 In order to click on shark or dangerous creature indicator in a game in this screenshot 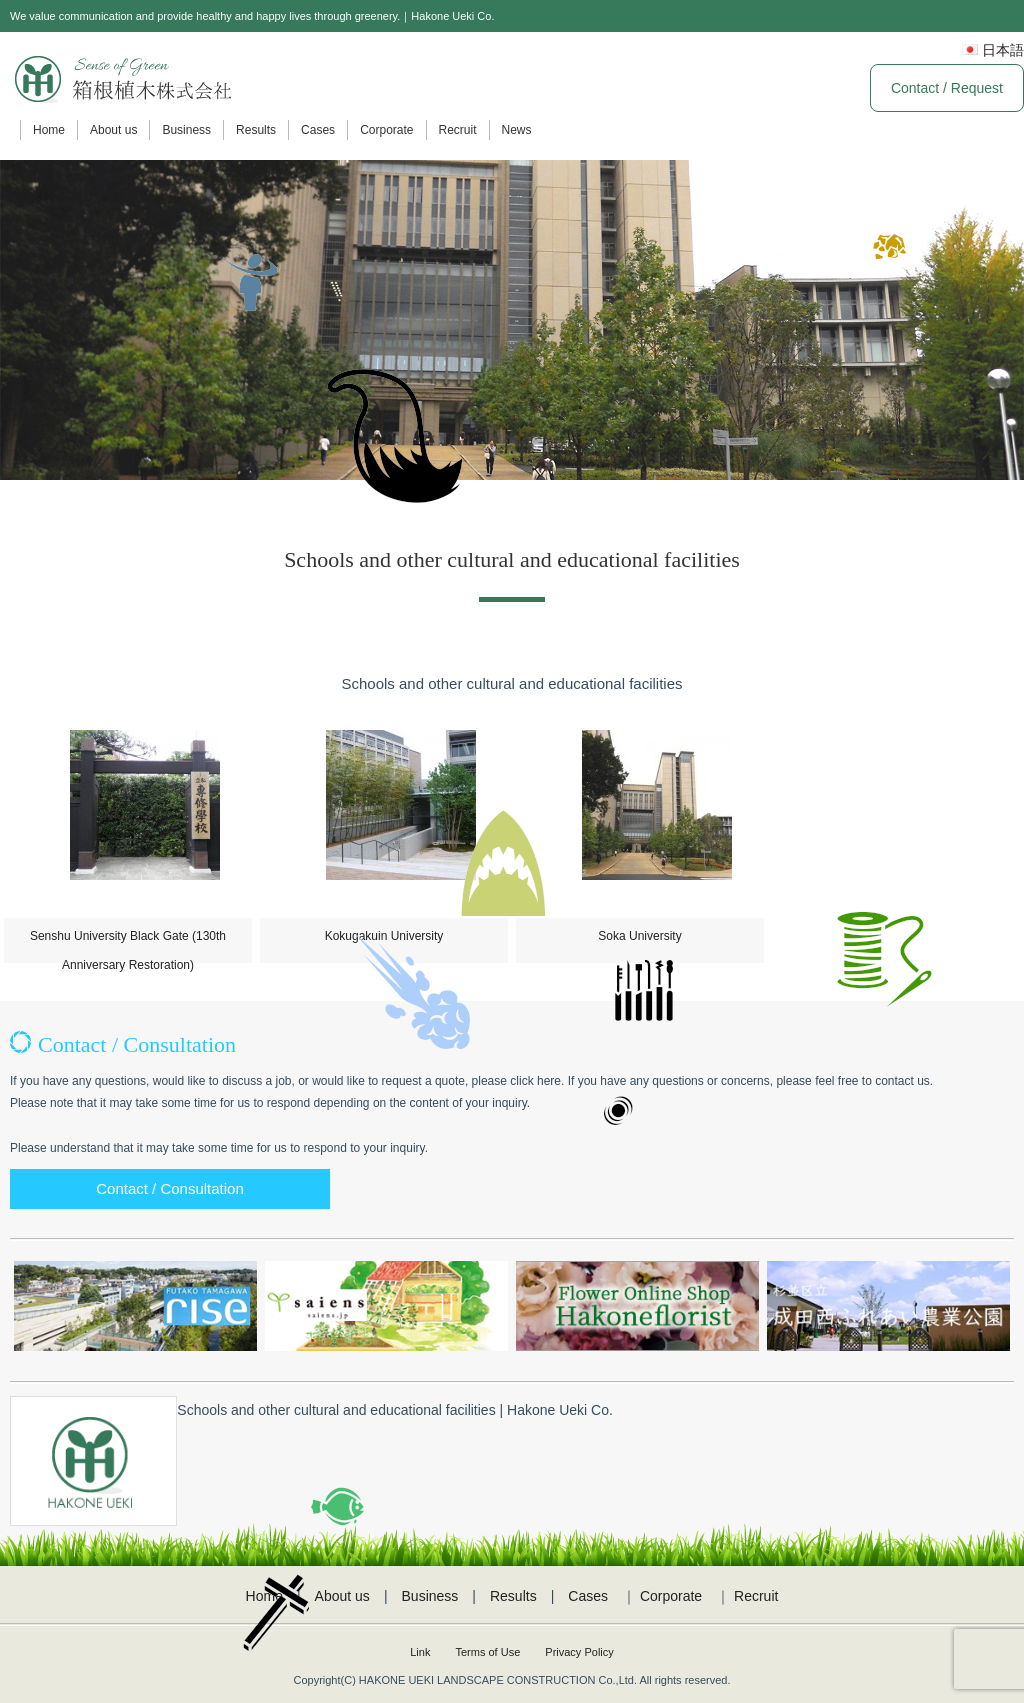, I will do `click(503, 863)`.